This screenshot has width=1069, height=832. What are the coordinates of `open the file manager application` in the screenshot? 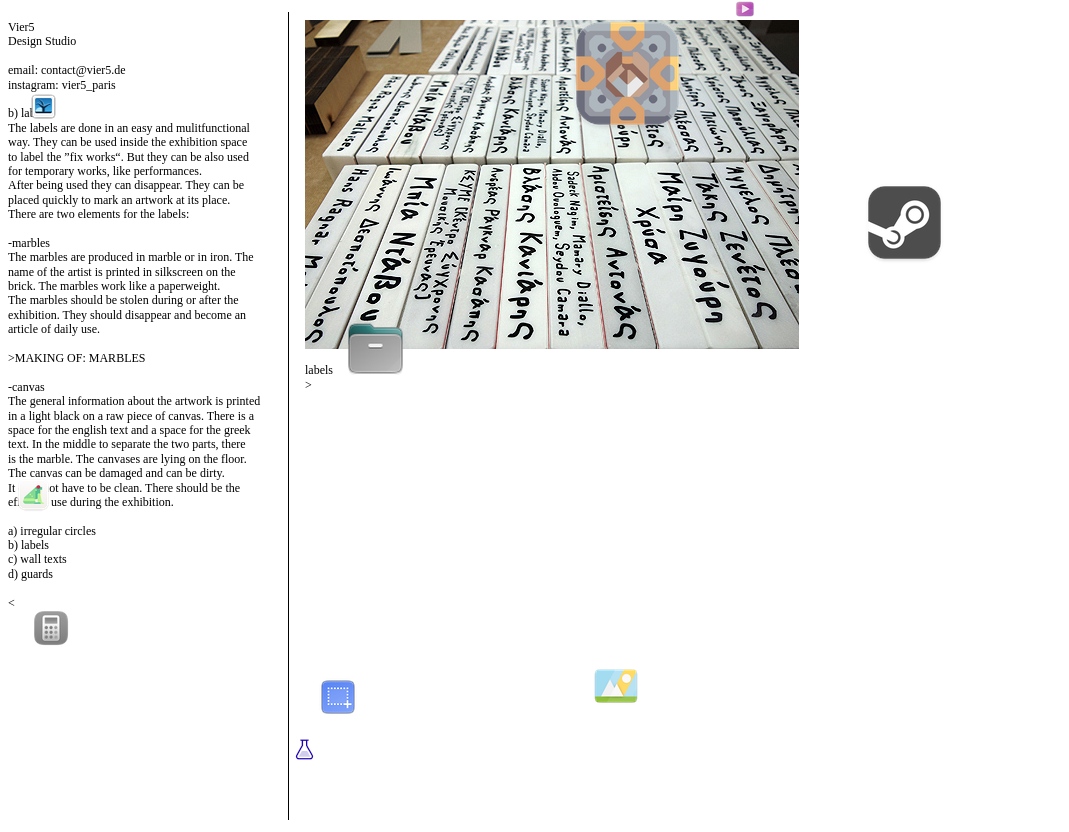 It's located at (375, 348).